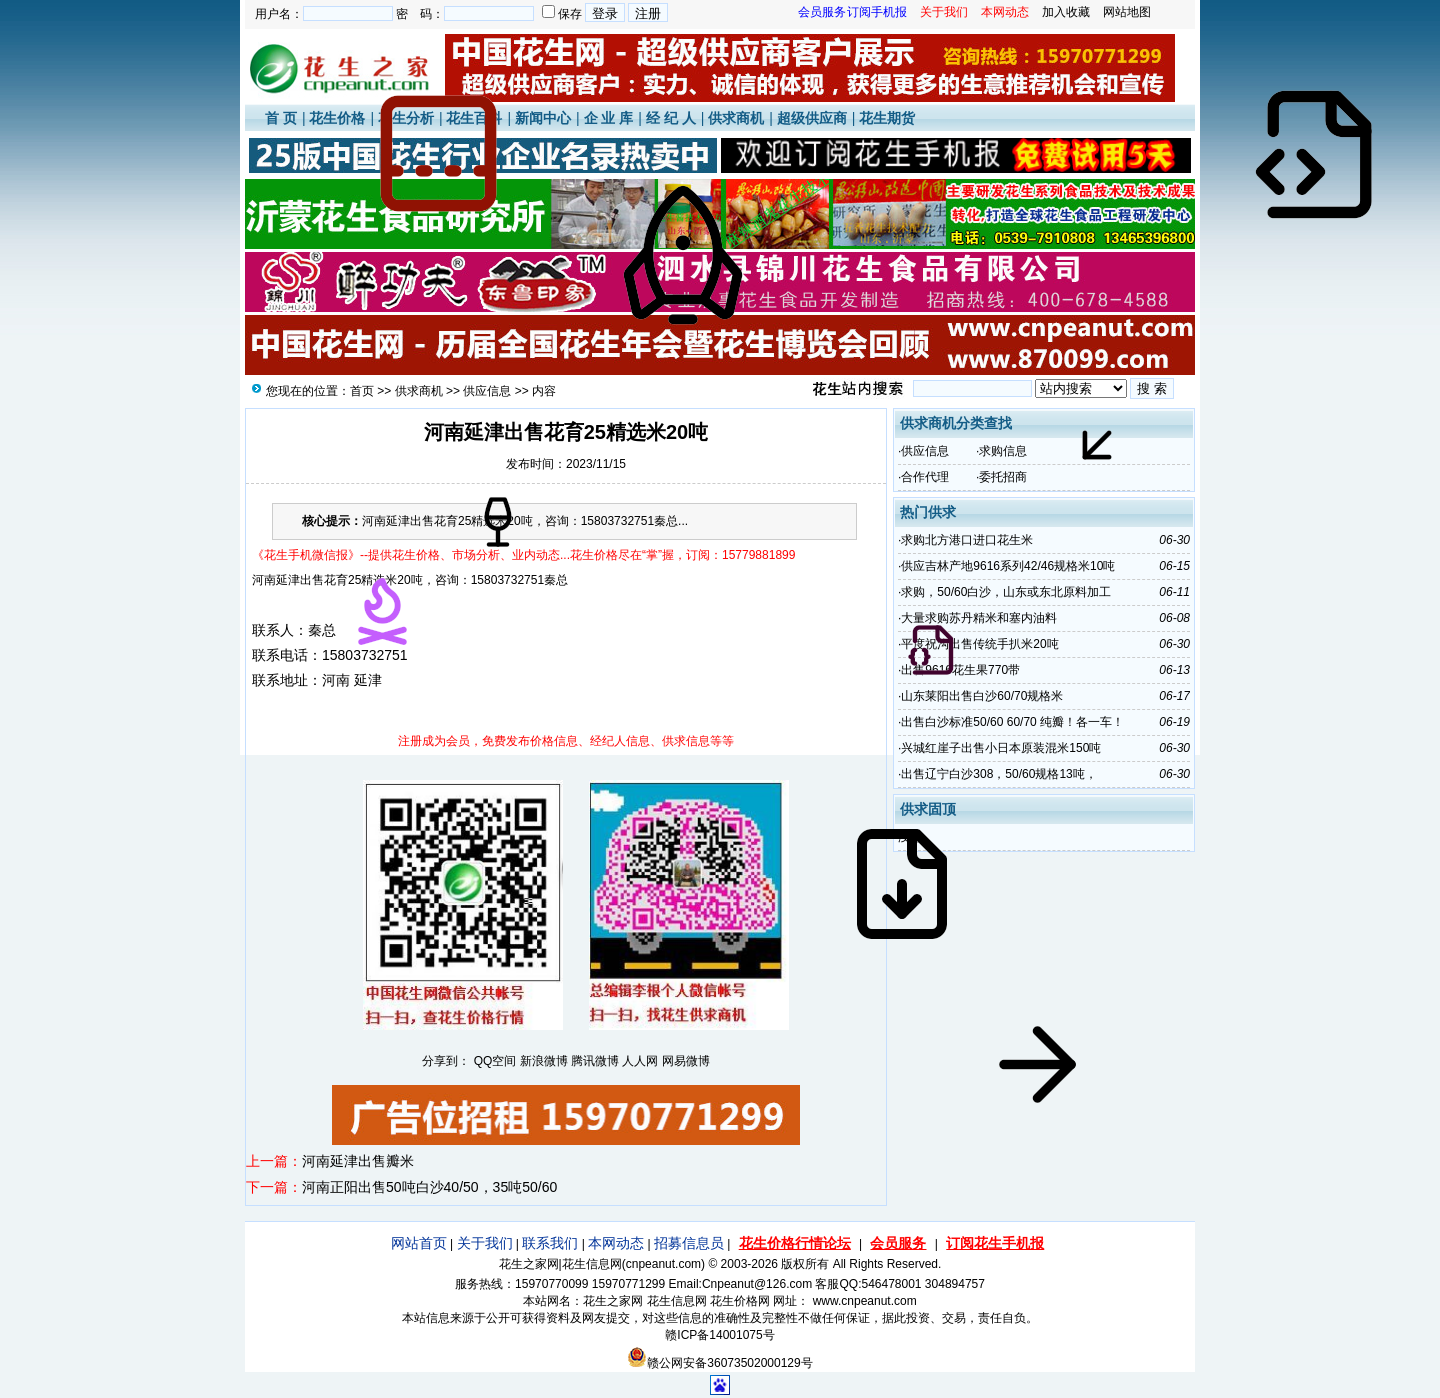 This screenshot has height=1398, width=1440. What do you see at coordinates (1097, 445) in the screenshot?
I see `navigate to the bottom-left corner` at bounding box center [1097, 445].